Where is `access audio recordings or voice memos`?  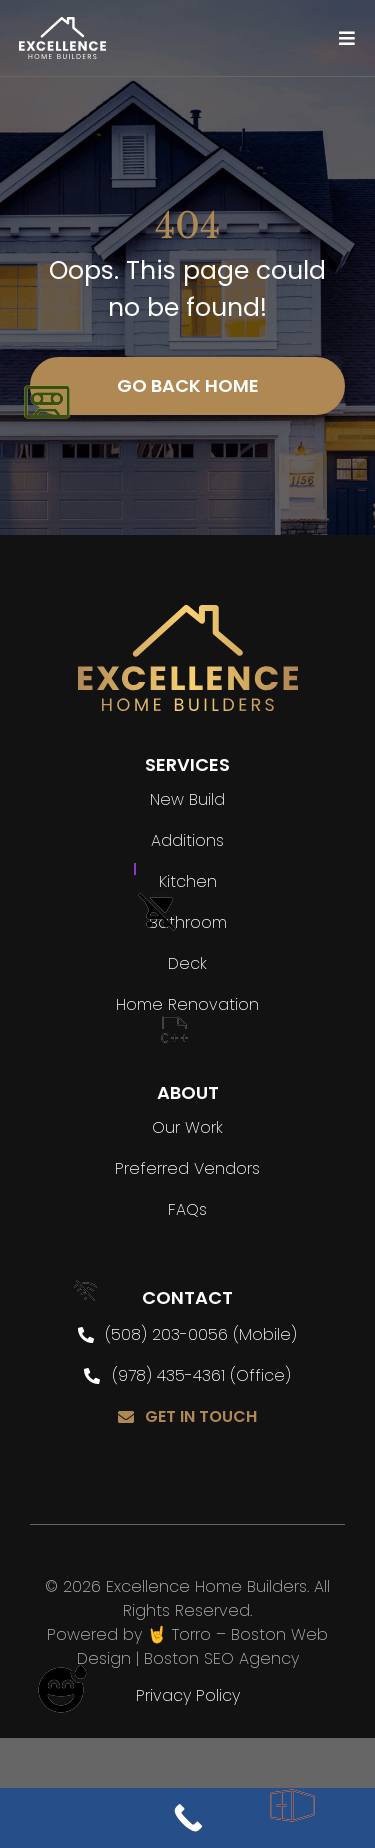 access audio recordings or voice memos is located at coordinates (47, 402).